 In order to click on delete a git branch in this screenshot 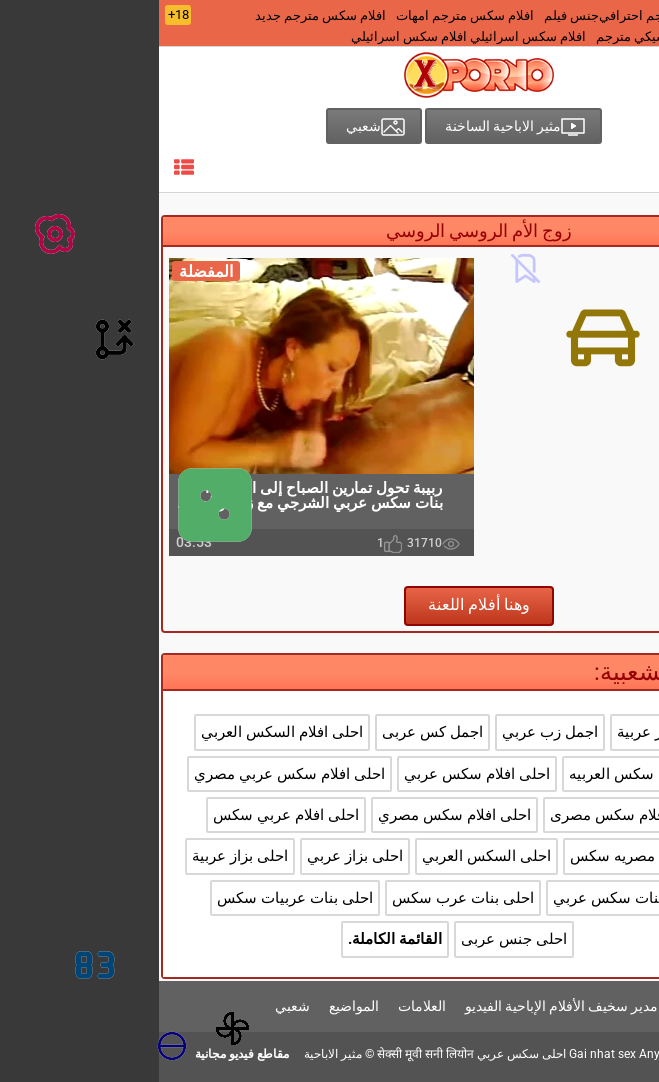, I will do `click(113, 339)`.